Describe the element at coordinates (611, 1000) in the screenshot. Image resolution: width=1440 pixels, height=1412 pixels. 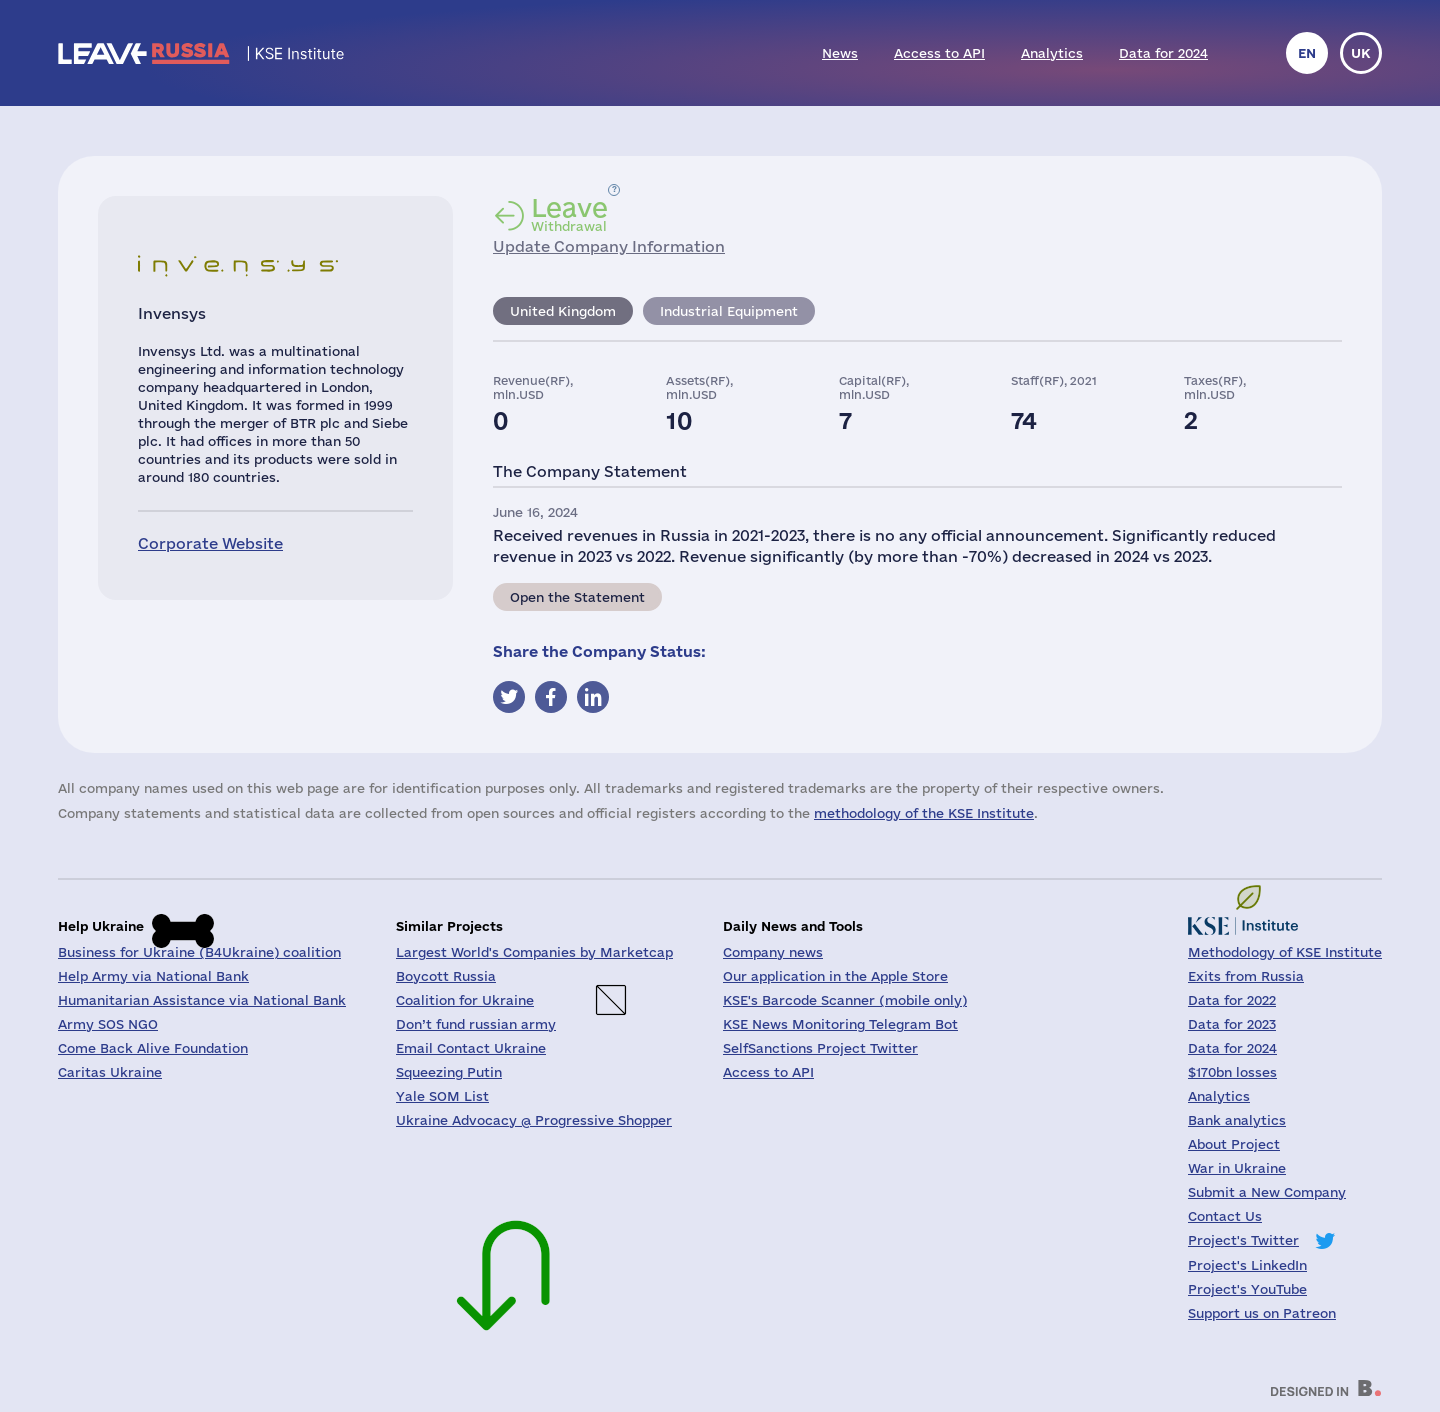
I see `placeholder for missing or unloaded image content` at that location.